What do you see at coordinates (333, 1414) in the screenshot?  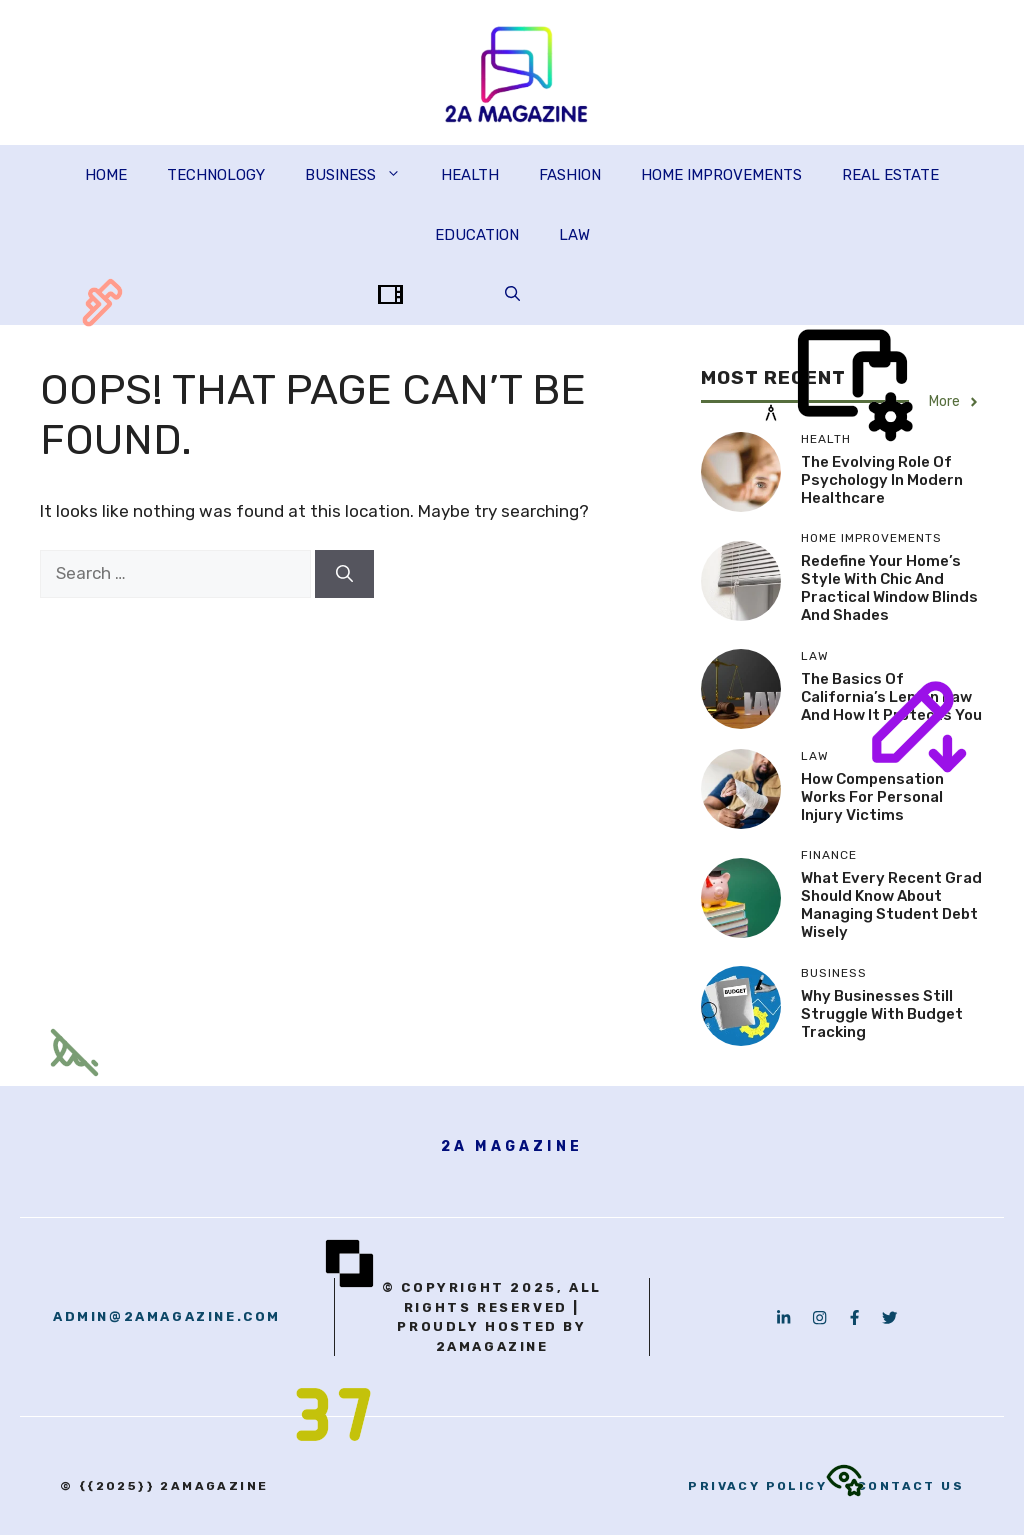 I see `displays the number 37 as a numeric indicator or badge` at bounding box center [333, 1414].